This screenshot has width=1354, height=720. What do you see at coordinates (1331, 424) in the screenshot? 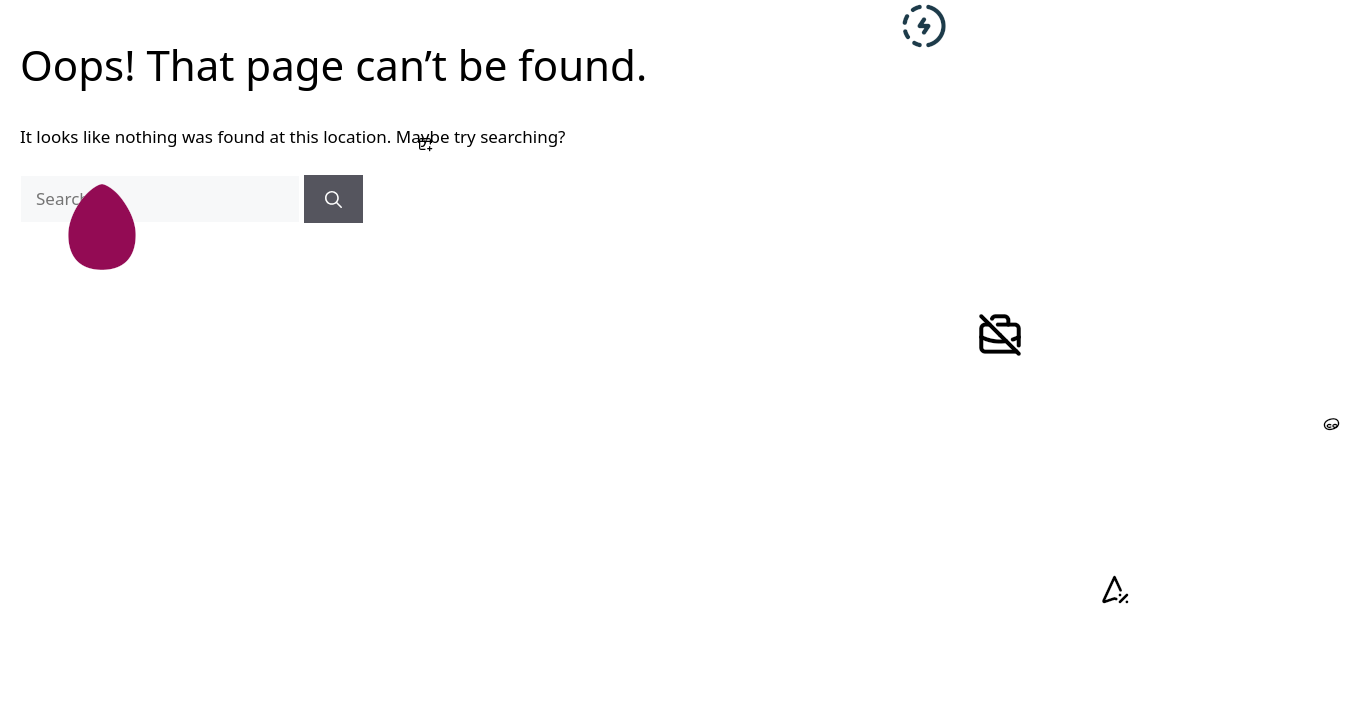
I see `open cohost social media app` at bounding box center [1331, 424].